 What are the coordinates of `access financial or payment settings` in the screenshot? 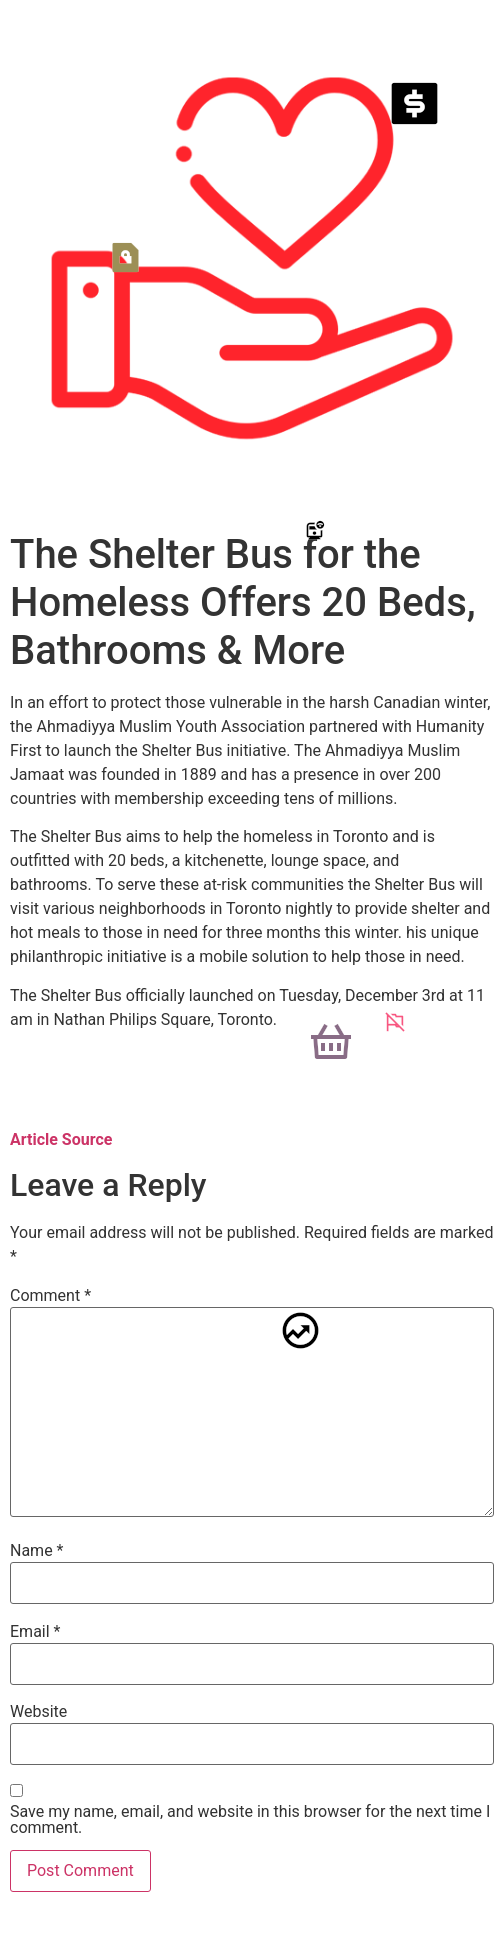 It's located at (414, 103).